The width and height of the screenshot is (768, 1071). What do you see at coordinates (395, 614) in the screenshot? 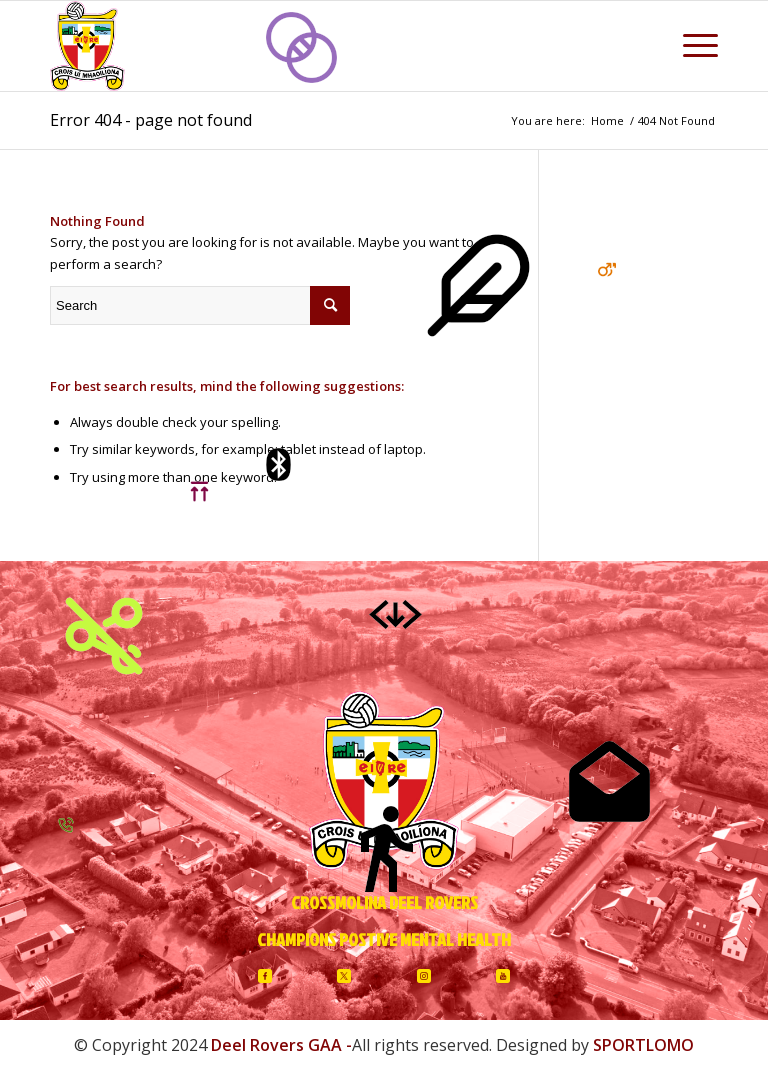
I see `download source code or script files` at bounding box center [395, 614].